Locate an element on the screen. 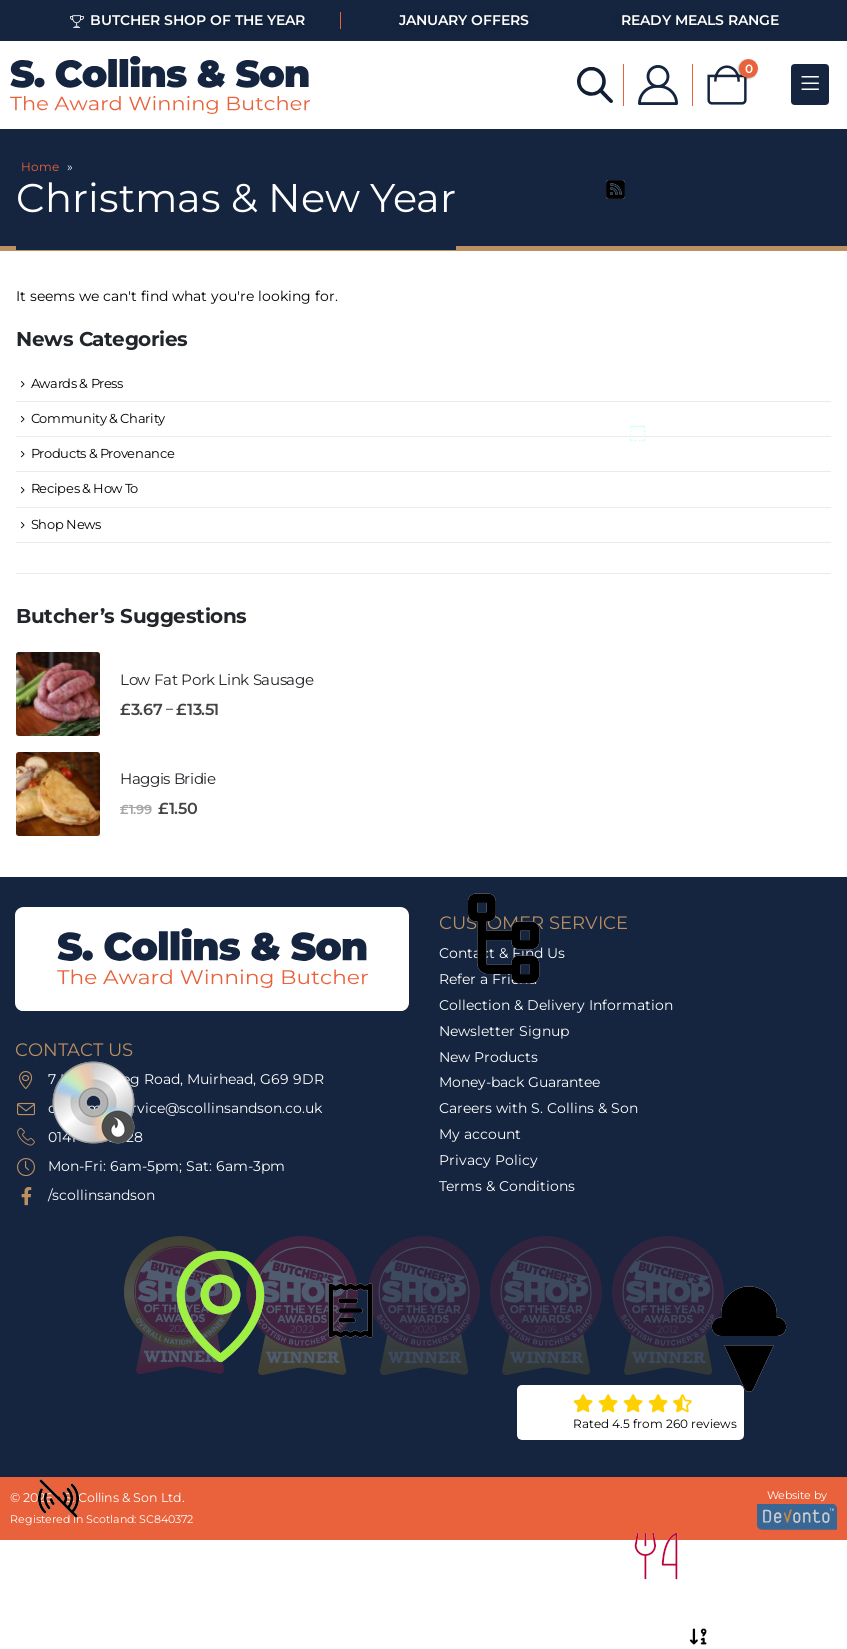 The image size is (847, 1649). browse dessert or ice cream options is located at coordinates (749, 1336).